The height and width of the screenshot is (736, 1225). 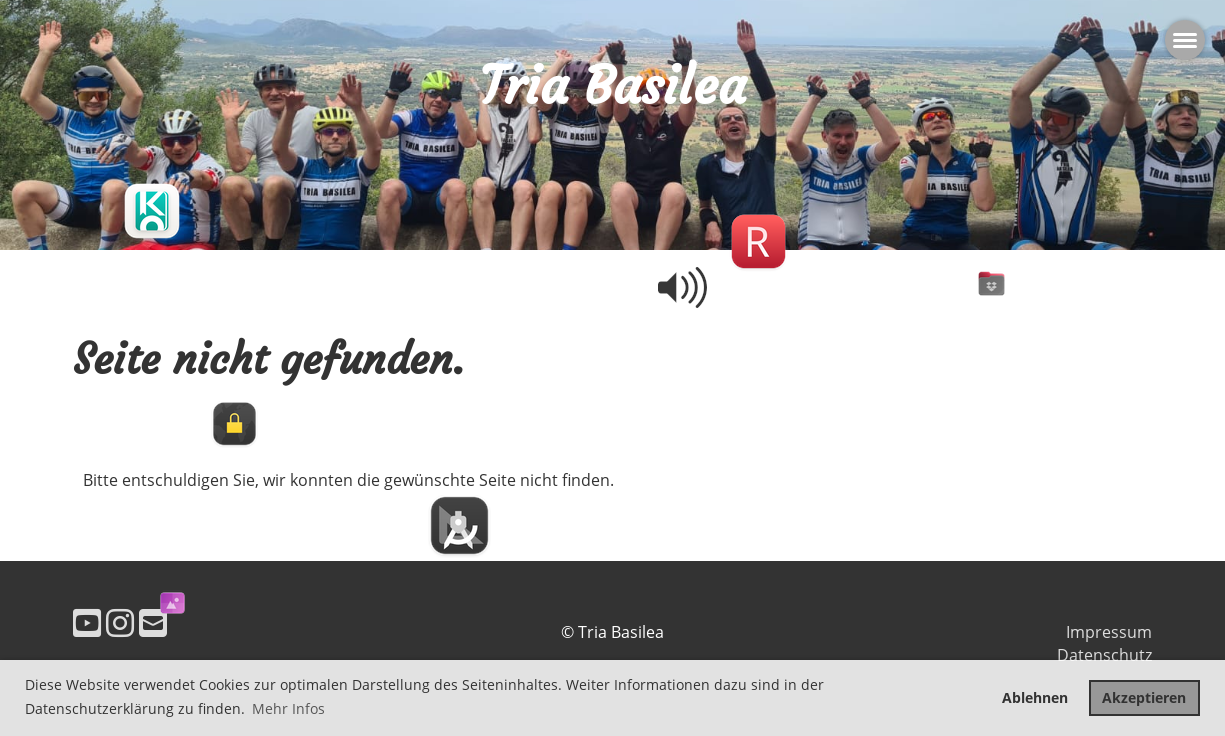 What do you see at coordinates (234, 424) in the screenshot?
I see `access ssl/tls security settings for web browser` at bounding box center [234, 424].